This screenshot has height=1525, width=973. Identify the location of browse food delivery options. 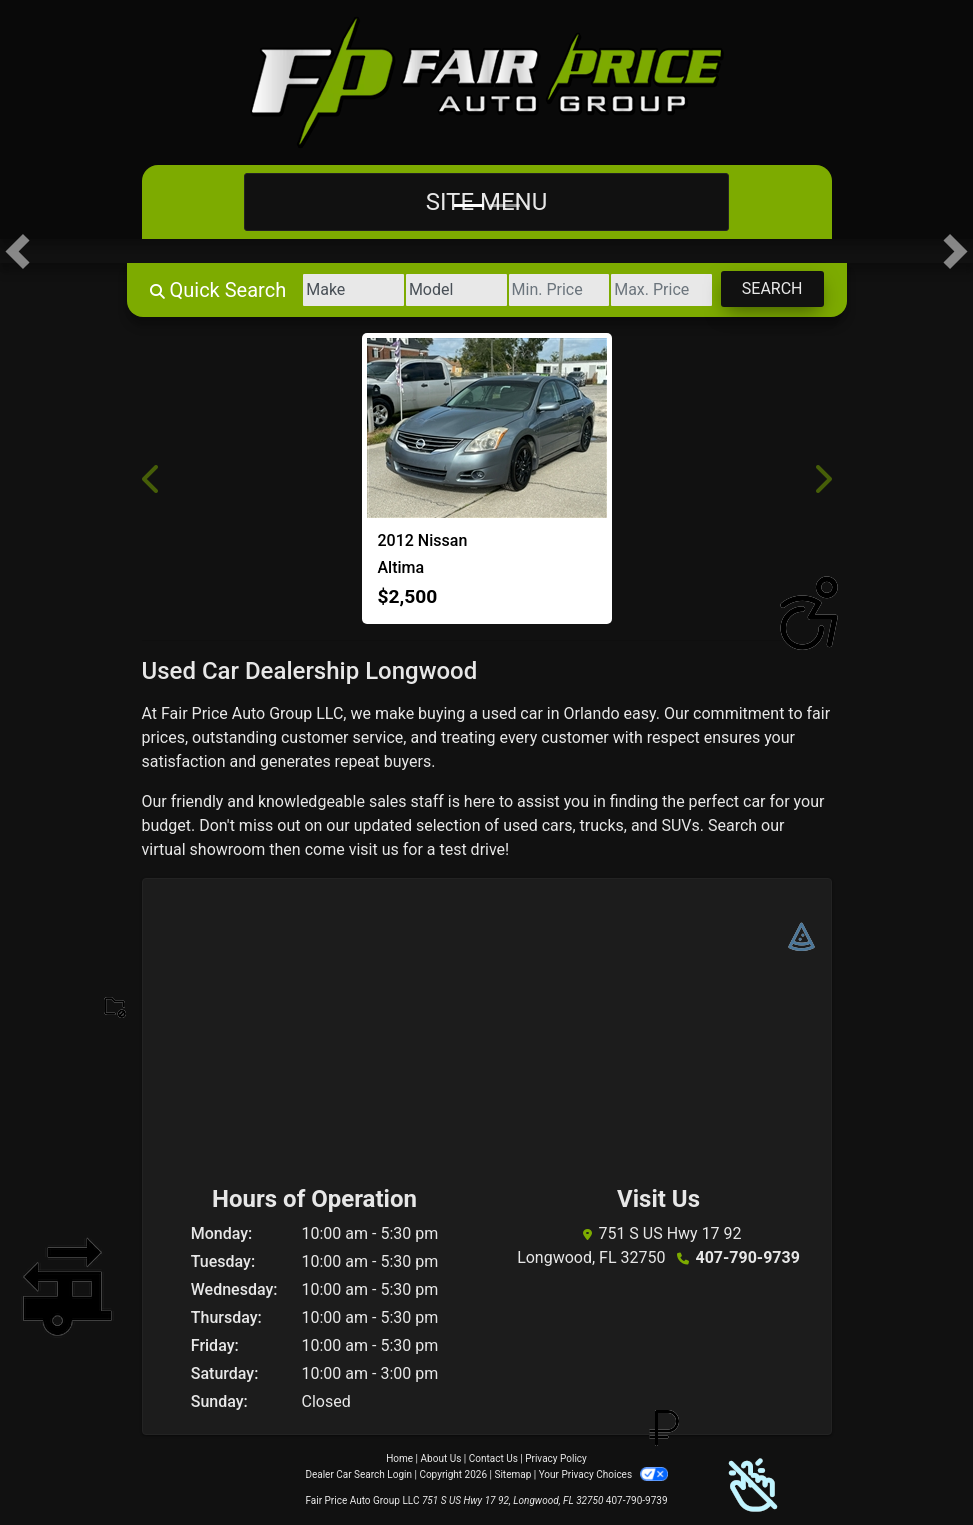
(801, 936).